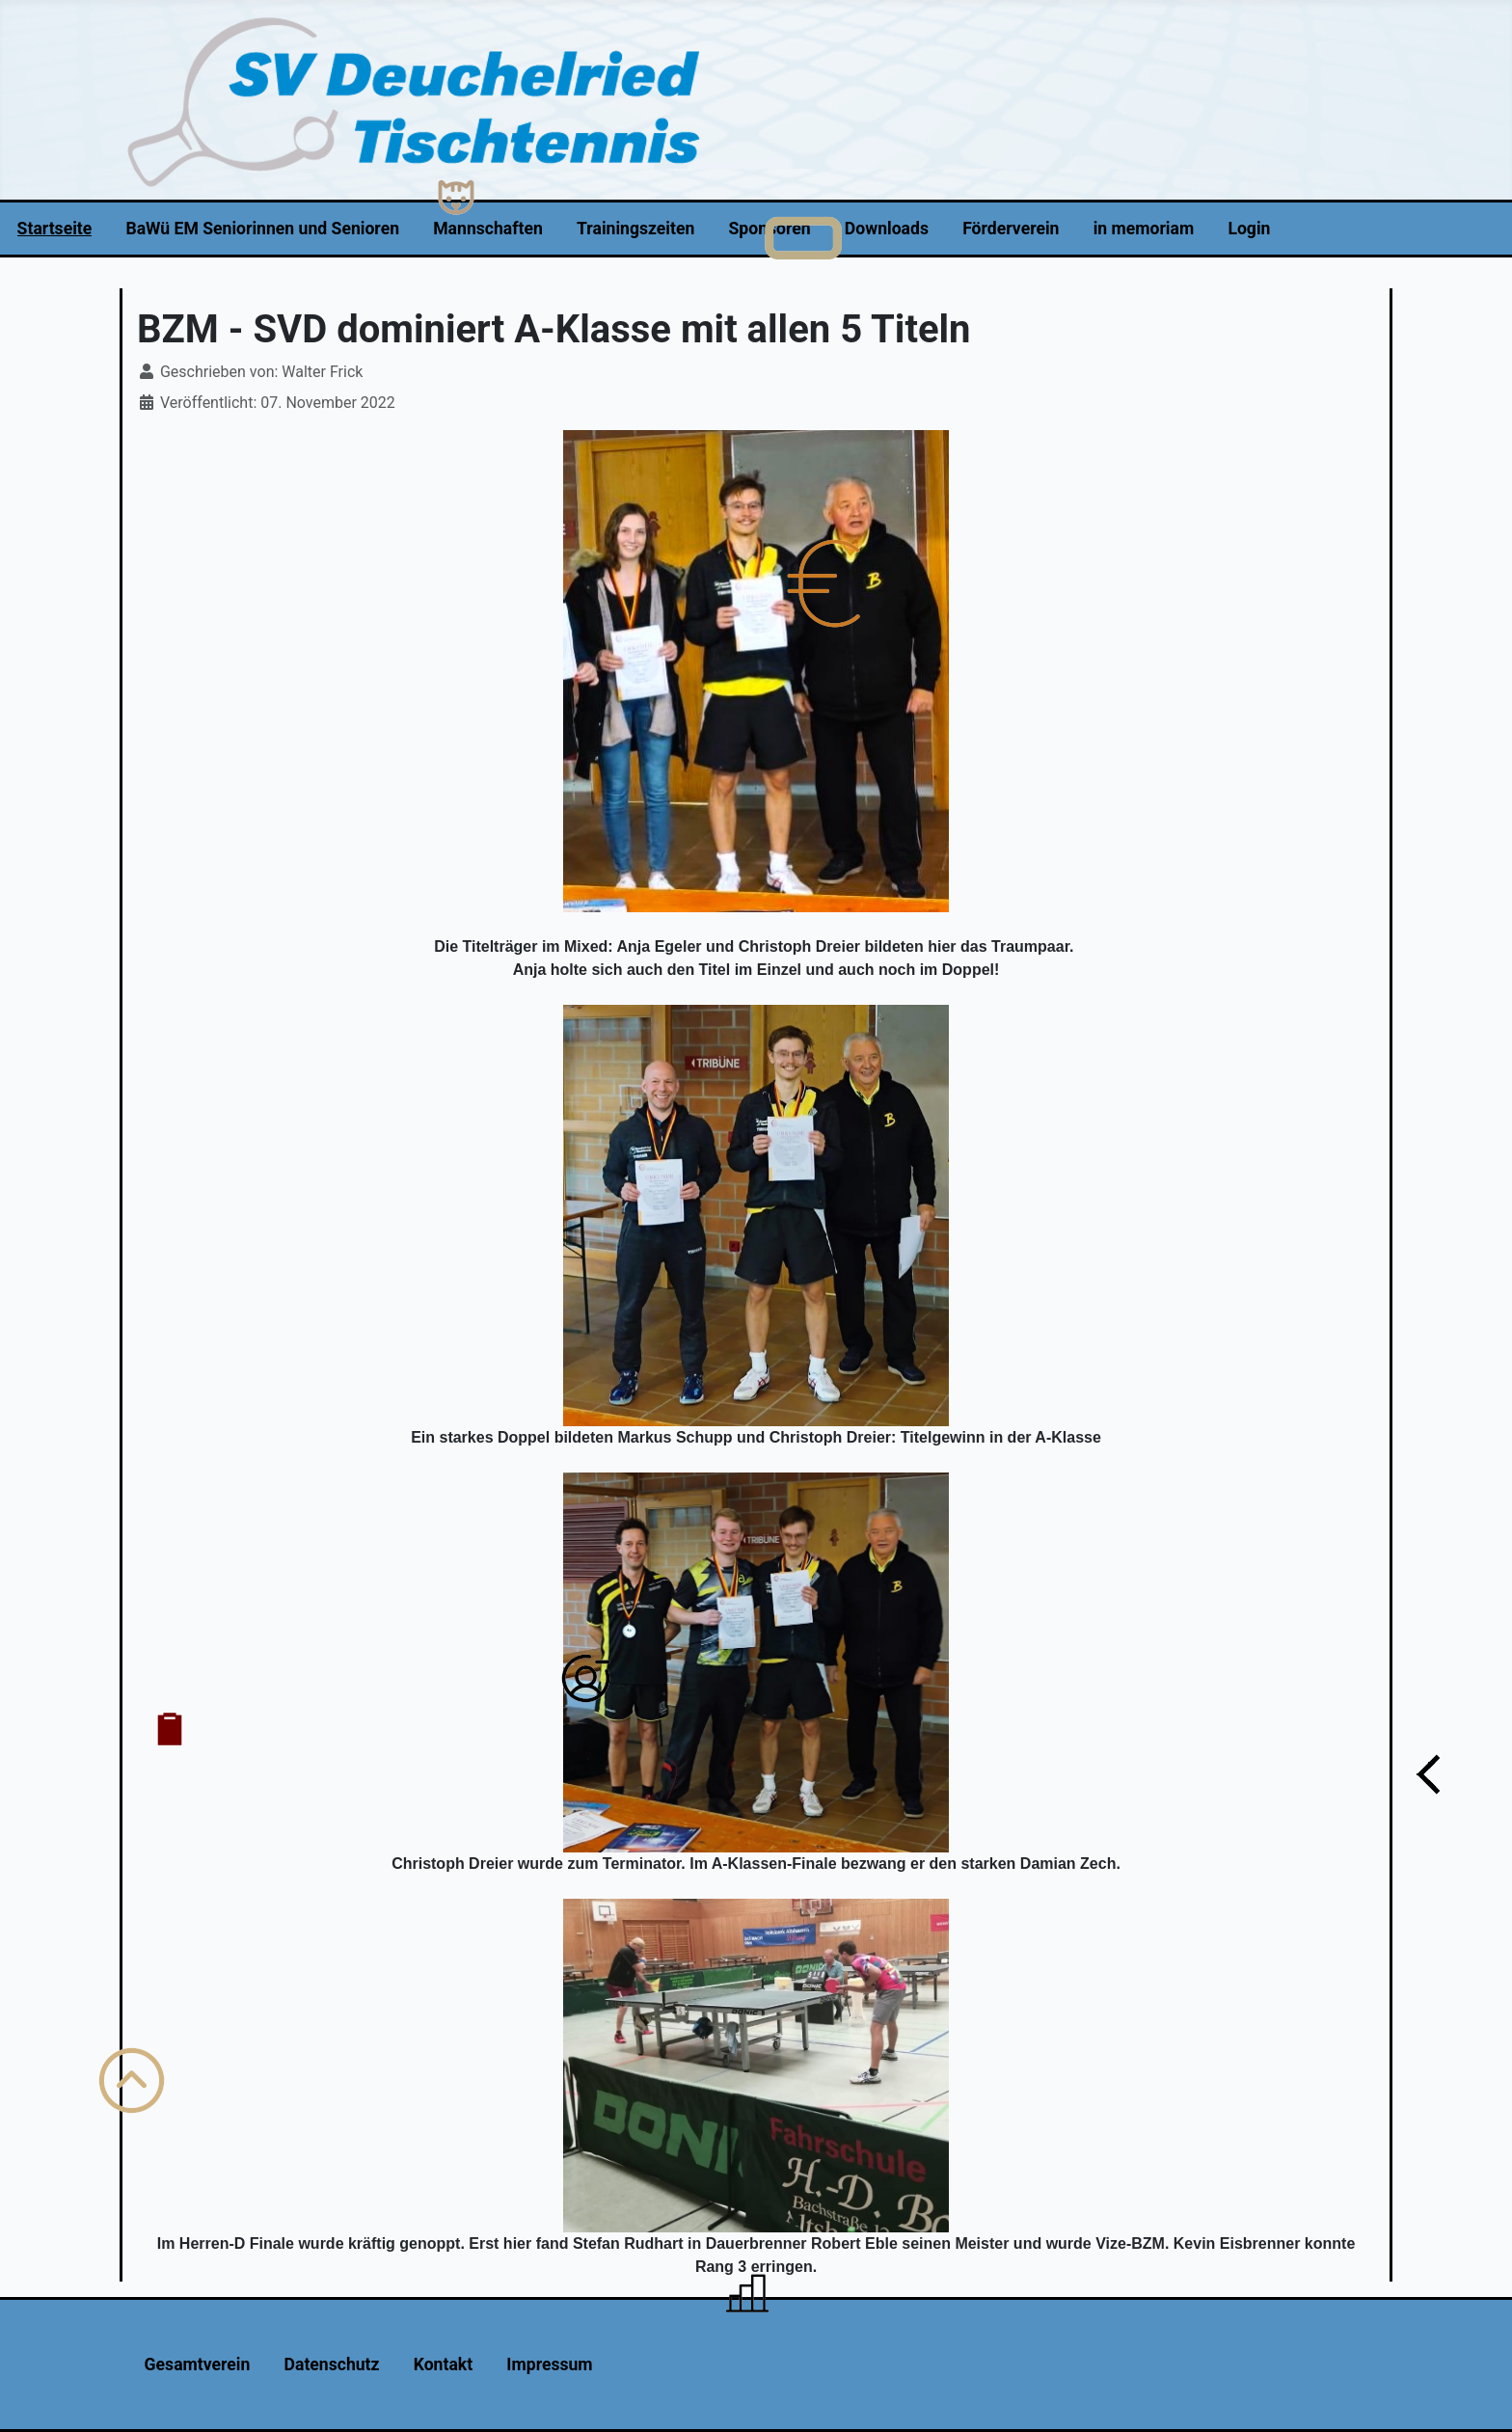  Describe the element at coordinates (456, 197) in the screenshot. I see `view pet-related content or settings` at that location.